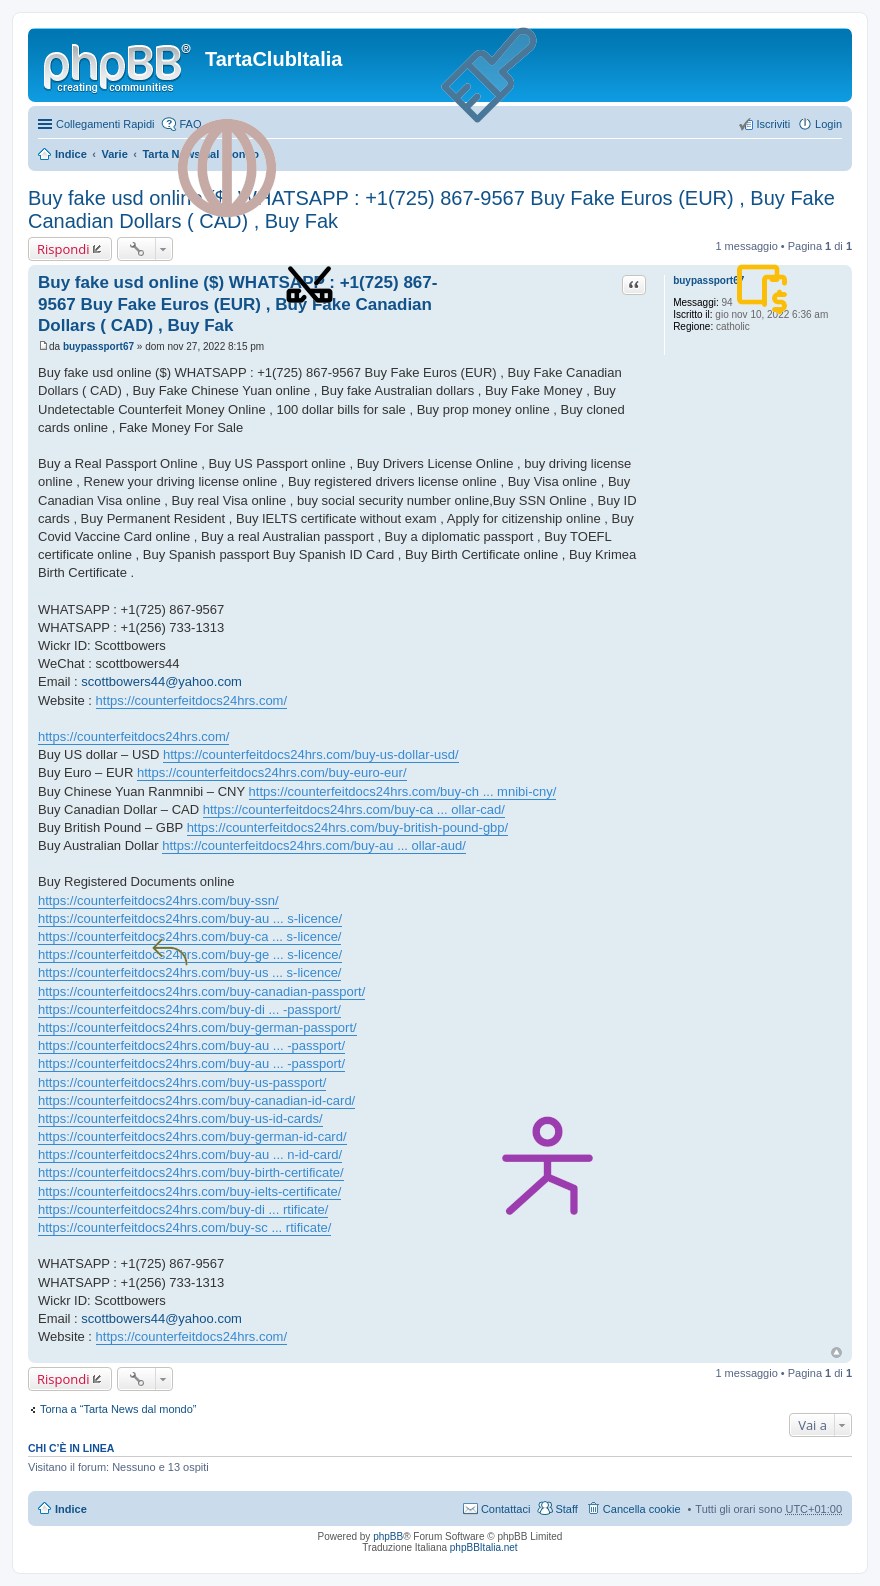 Image resolution: width=880 pixels, height=1586 pixels. Describe the element at coordinates (309, 284) in the screenshot. I see `view hockey scores or stats` at that location.